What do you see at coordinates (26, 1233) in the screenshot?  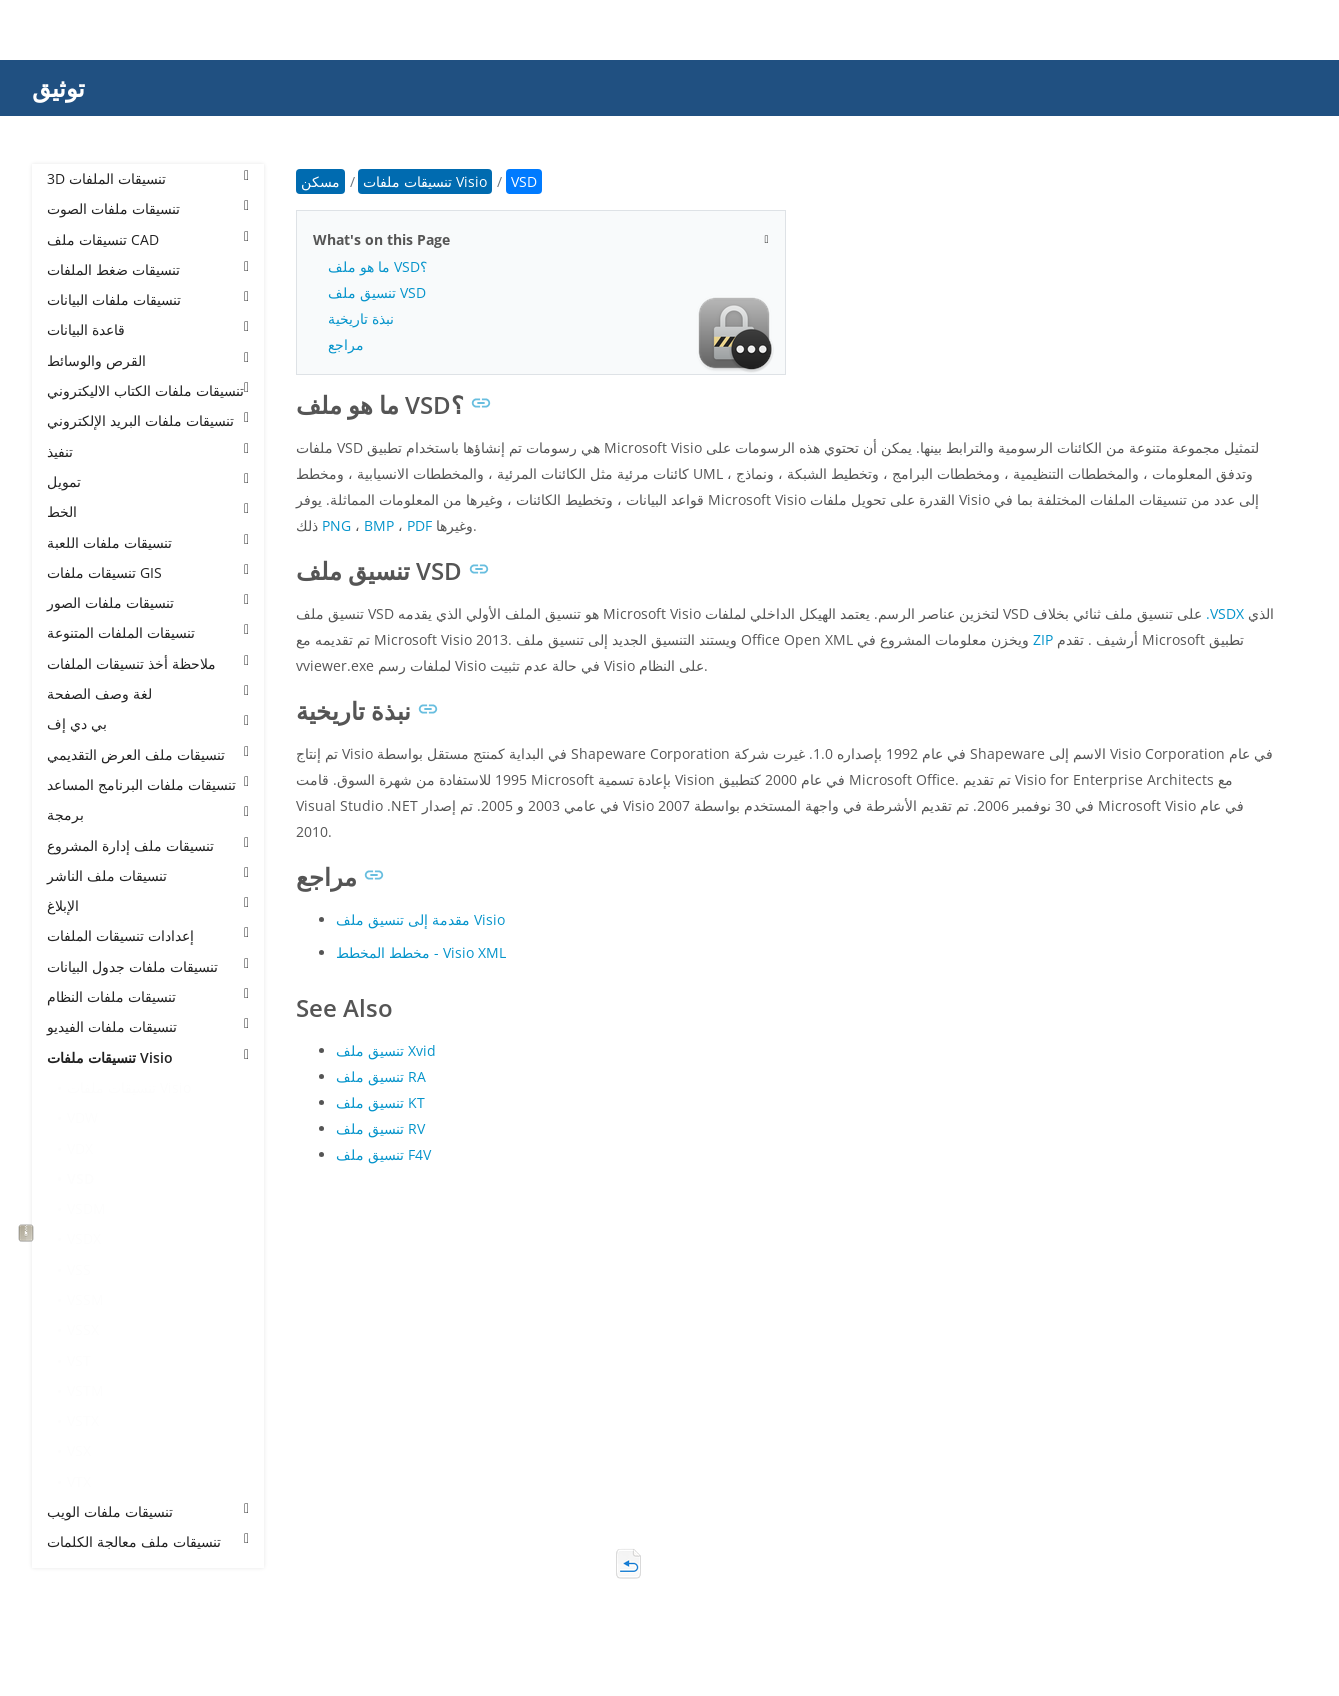 I see `open file roller archive manager` at bounding box center [26, 1233].